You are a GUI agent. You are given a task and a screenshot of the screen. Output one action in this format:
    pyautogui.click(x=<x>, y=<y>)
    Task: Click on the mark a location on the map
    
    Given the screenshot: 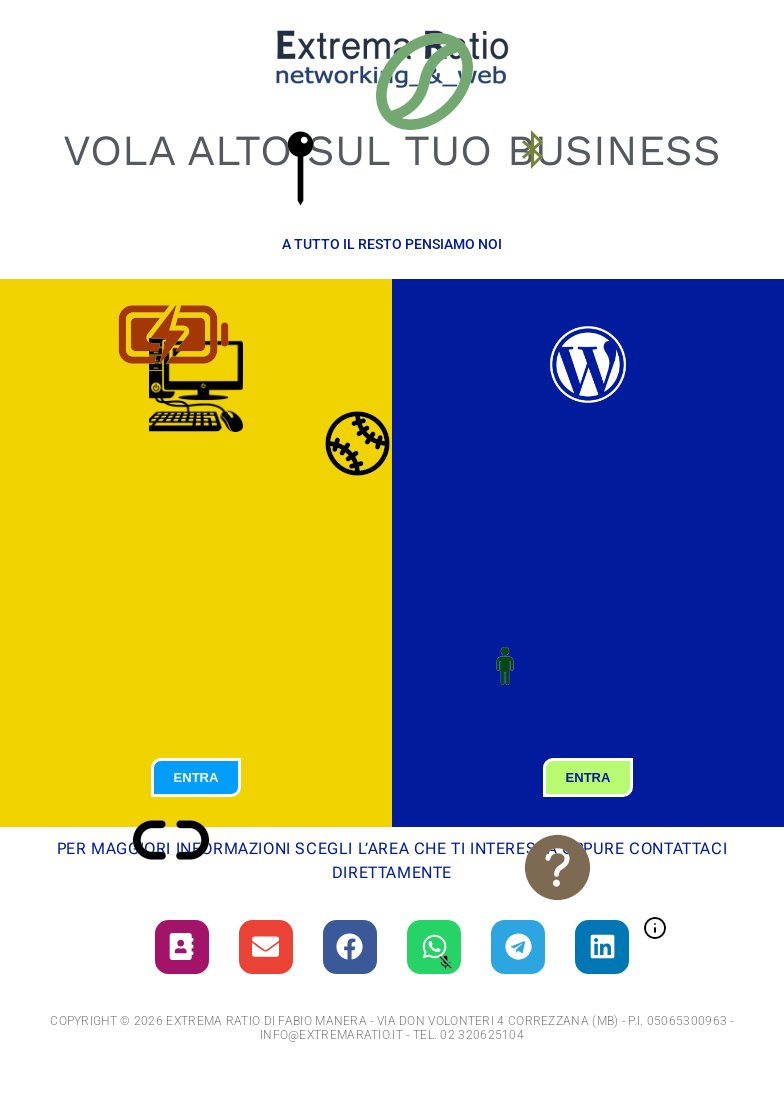 What is the action you would take?
    pyautogui.click(x=300, y=168)
    